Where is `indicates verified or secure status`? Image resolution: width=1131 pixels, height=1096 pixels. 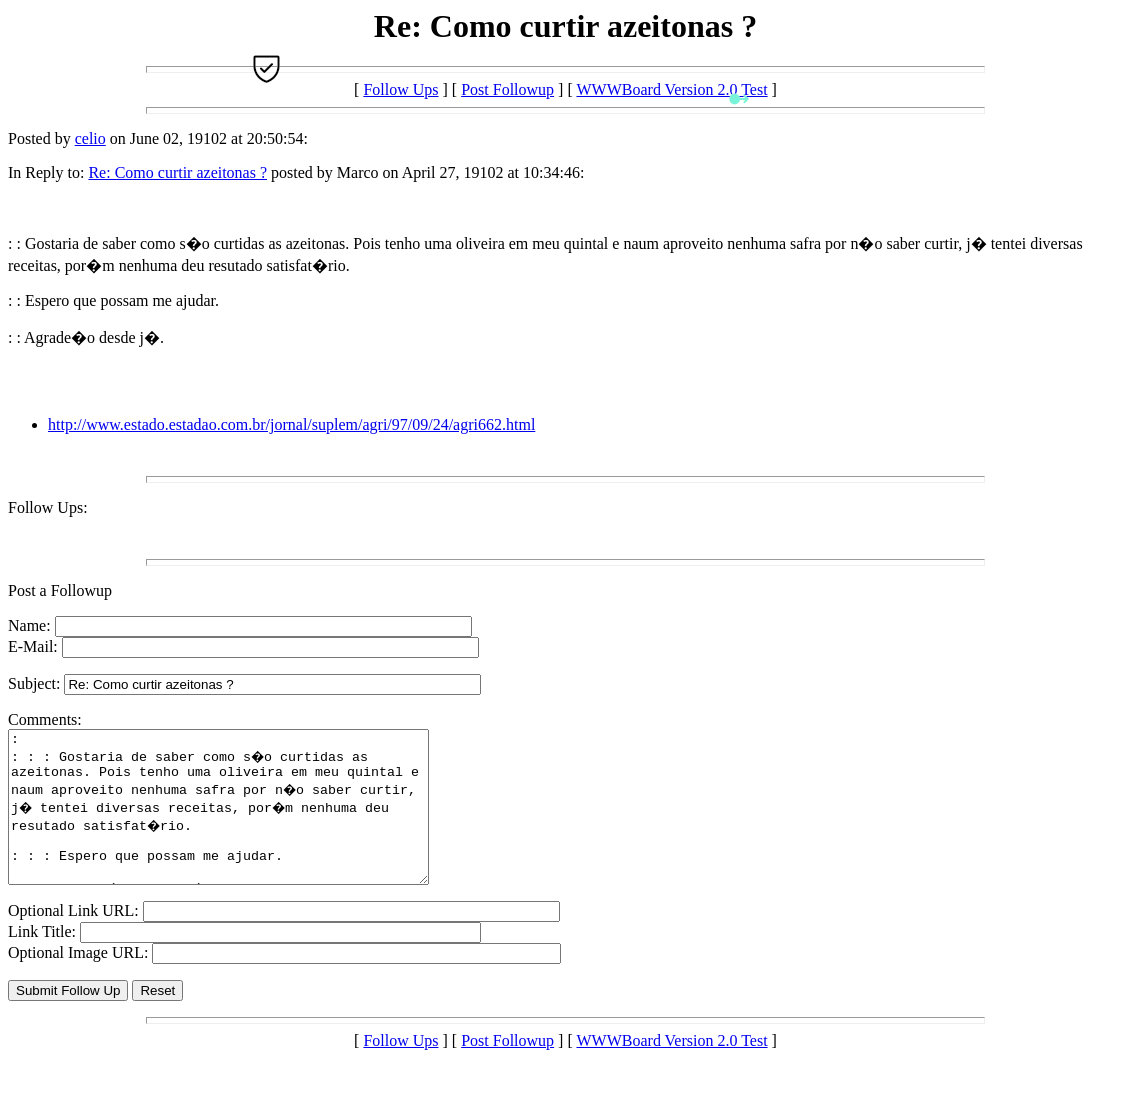 indicates verified or secure status is located at coordinates (266, 67).